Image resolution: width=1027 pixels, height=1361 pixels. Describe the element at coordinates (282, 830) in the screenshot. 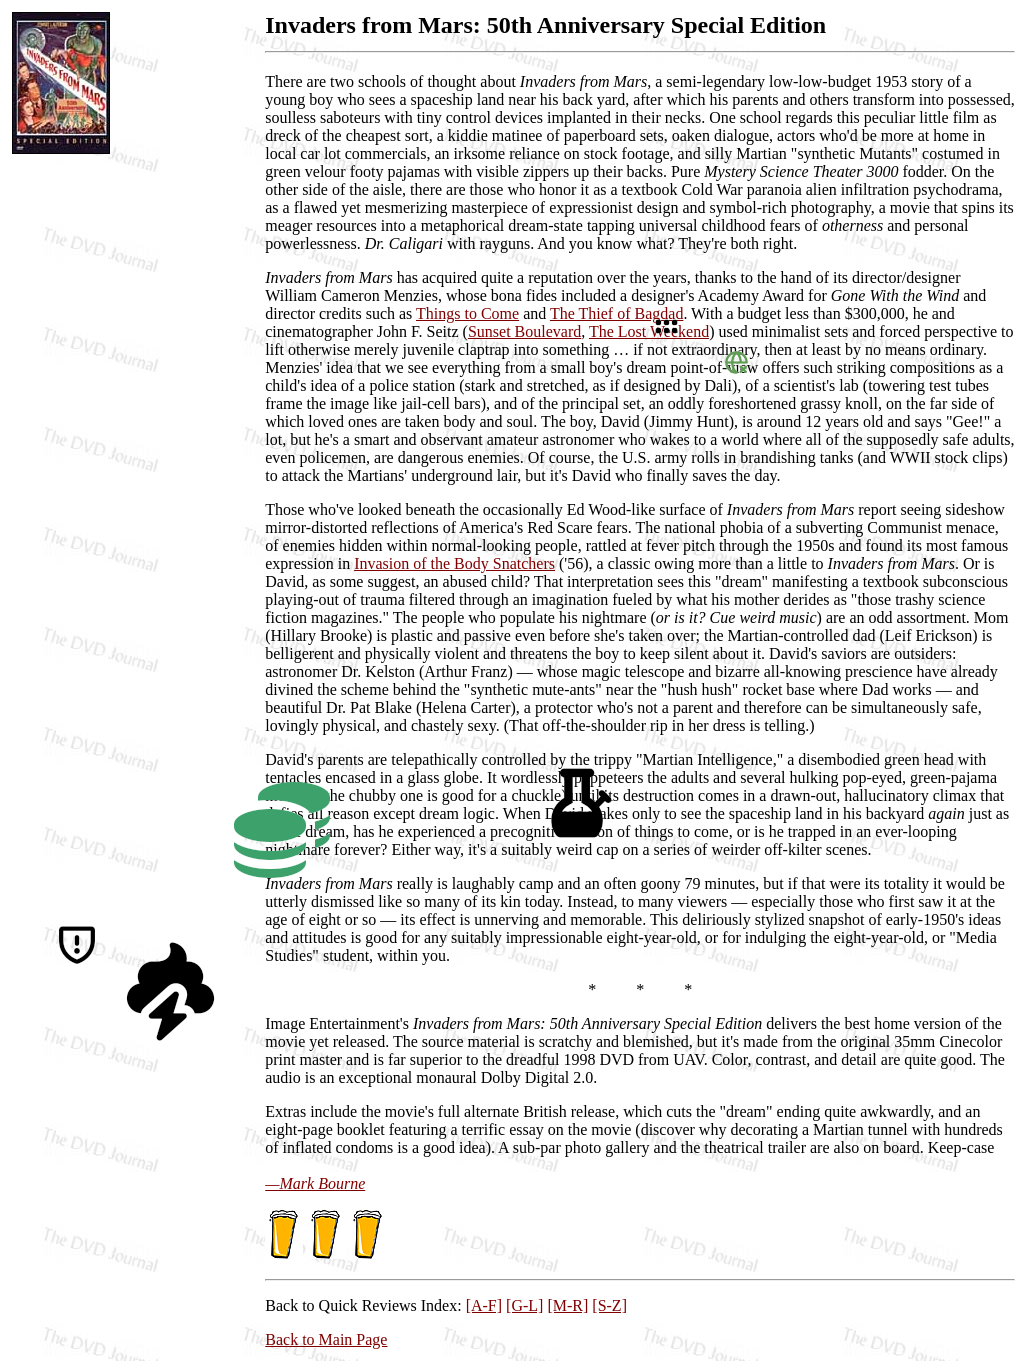

I see `view your coin balance or currency` at that location.